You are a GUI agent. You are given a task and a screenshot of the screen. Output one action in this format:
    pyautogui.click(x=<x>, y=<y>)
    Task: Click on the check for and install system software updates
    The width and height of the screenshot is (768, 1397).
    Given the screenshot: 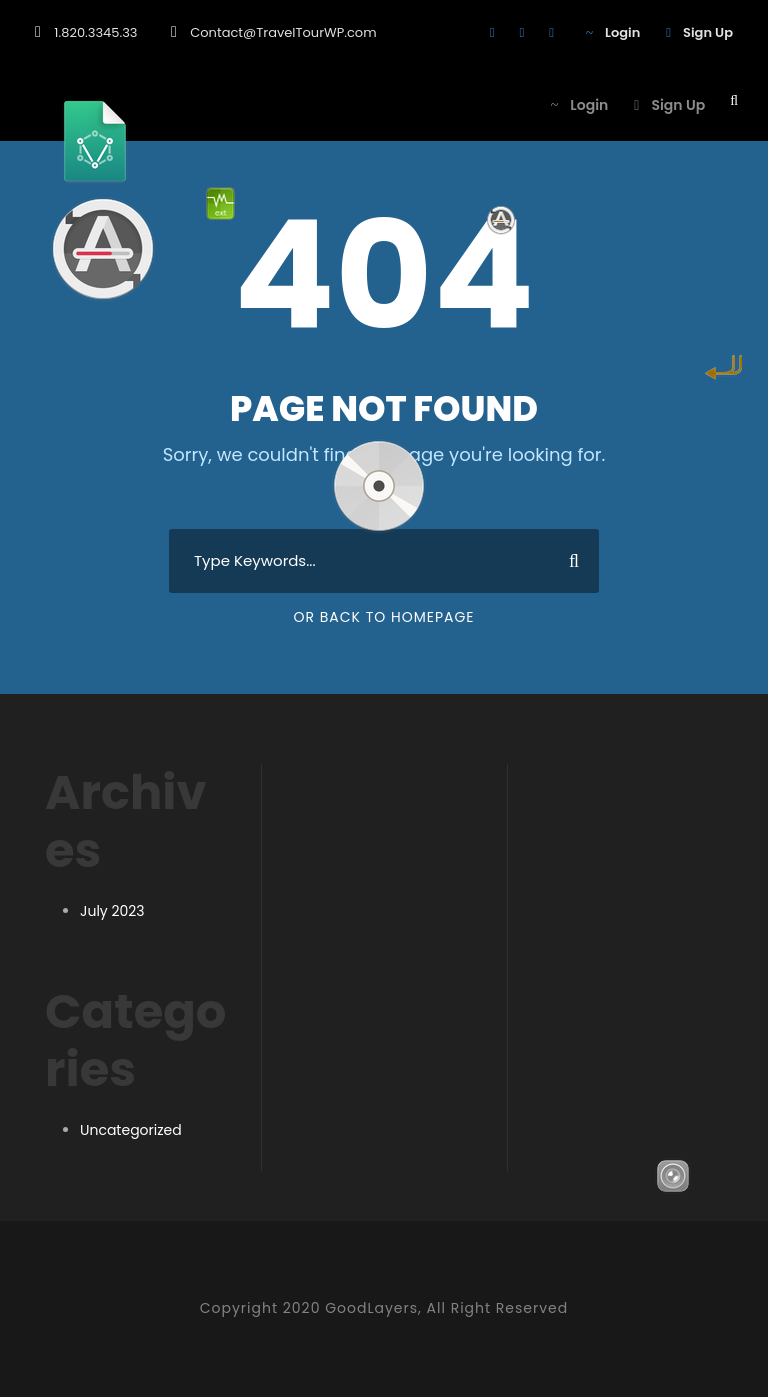 What is the action you would take?
    pyautogui.click(x=103, y=249)
    